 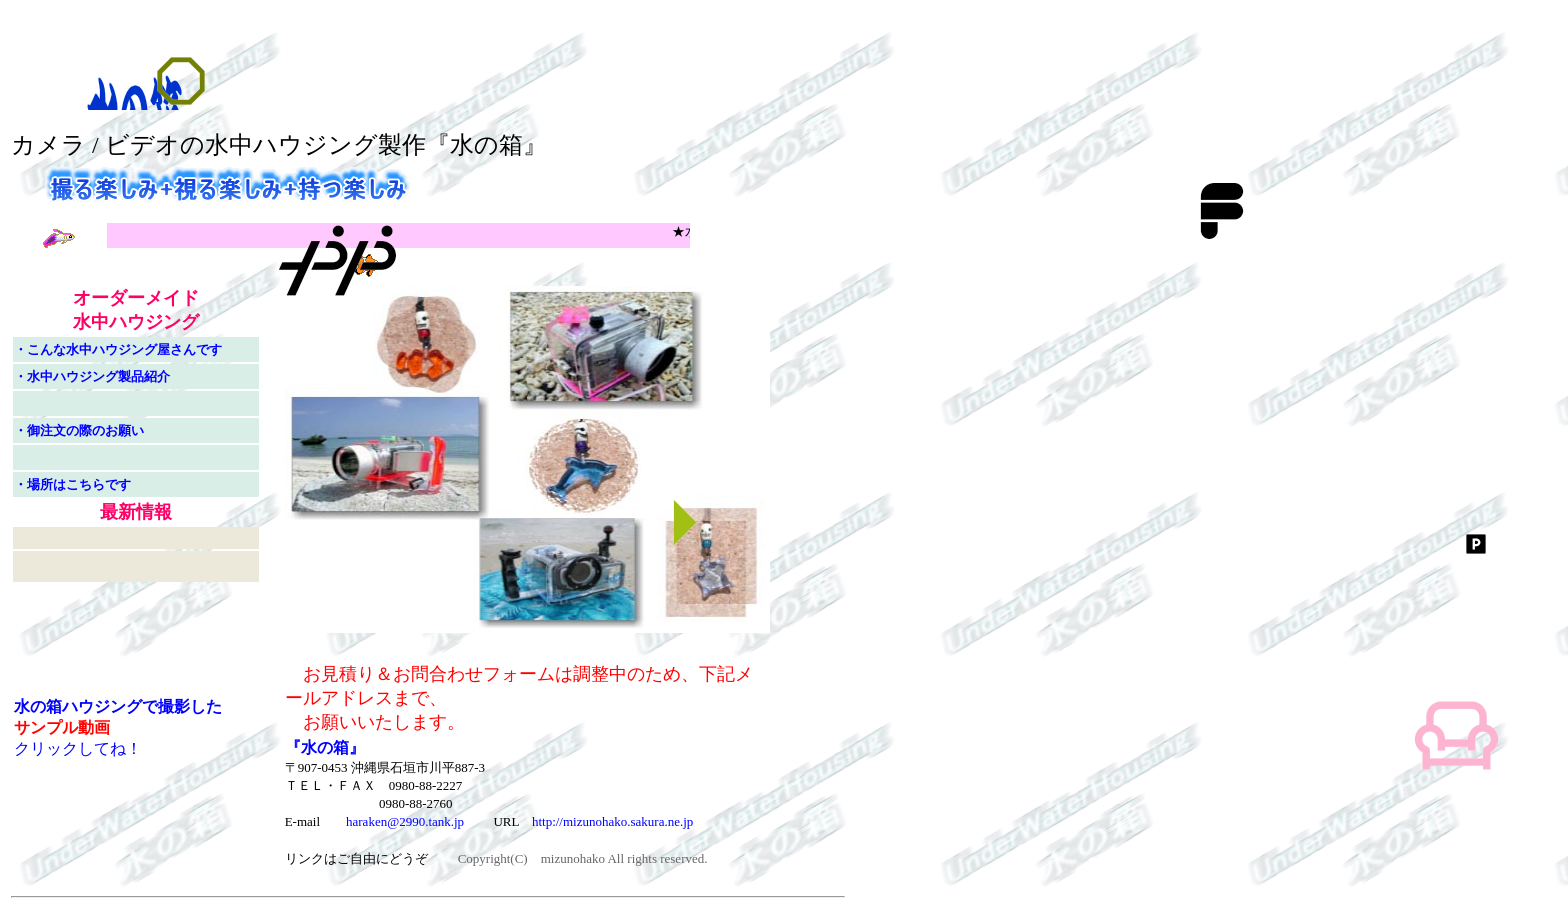 What do you see at coordinates (681, 522) in the screenshot?
I see `navigate to the next item or screen` at bounding box center [681, 522].